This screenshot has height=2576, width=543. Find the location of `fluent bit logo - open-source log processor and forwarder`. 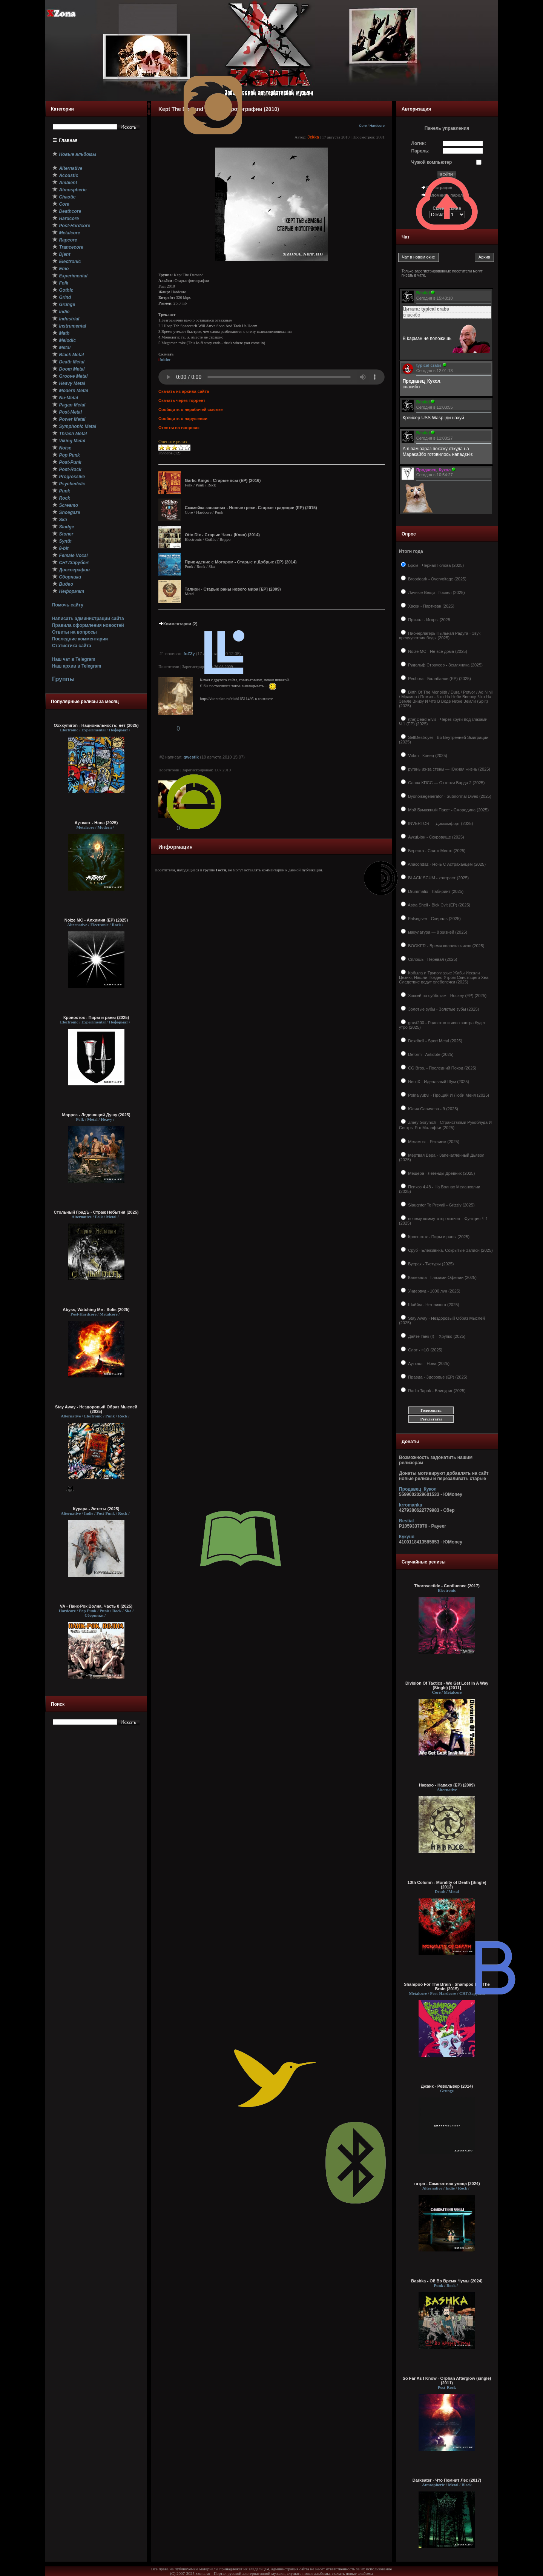

fluent bit logo - open-source log processor and forwarder is located at coordinates (275, 2078).